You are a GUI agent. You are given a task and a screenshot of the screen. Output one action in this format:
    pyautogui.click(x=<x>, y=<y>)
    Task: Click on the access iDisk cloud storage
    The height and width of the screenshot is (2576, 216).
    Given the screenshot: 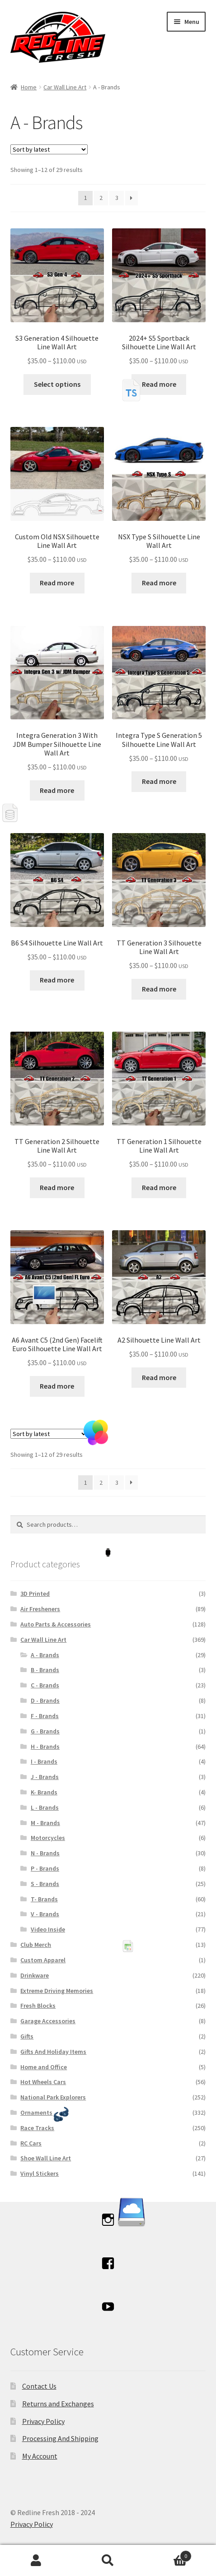 What is the action you would take?
    pyautogui.click(x=131, y=2212)
    